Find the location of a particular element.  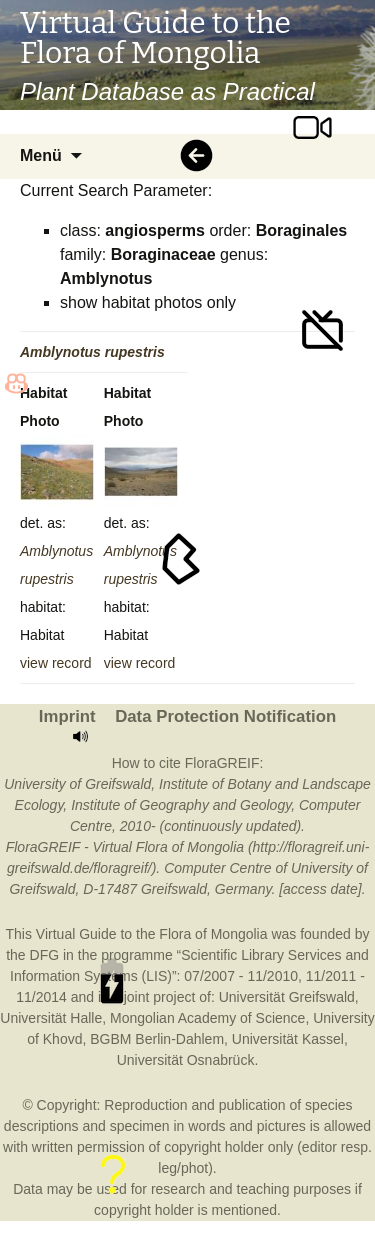

bulma CSS framework logo is located at coordinates (181, 559).